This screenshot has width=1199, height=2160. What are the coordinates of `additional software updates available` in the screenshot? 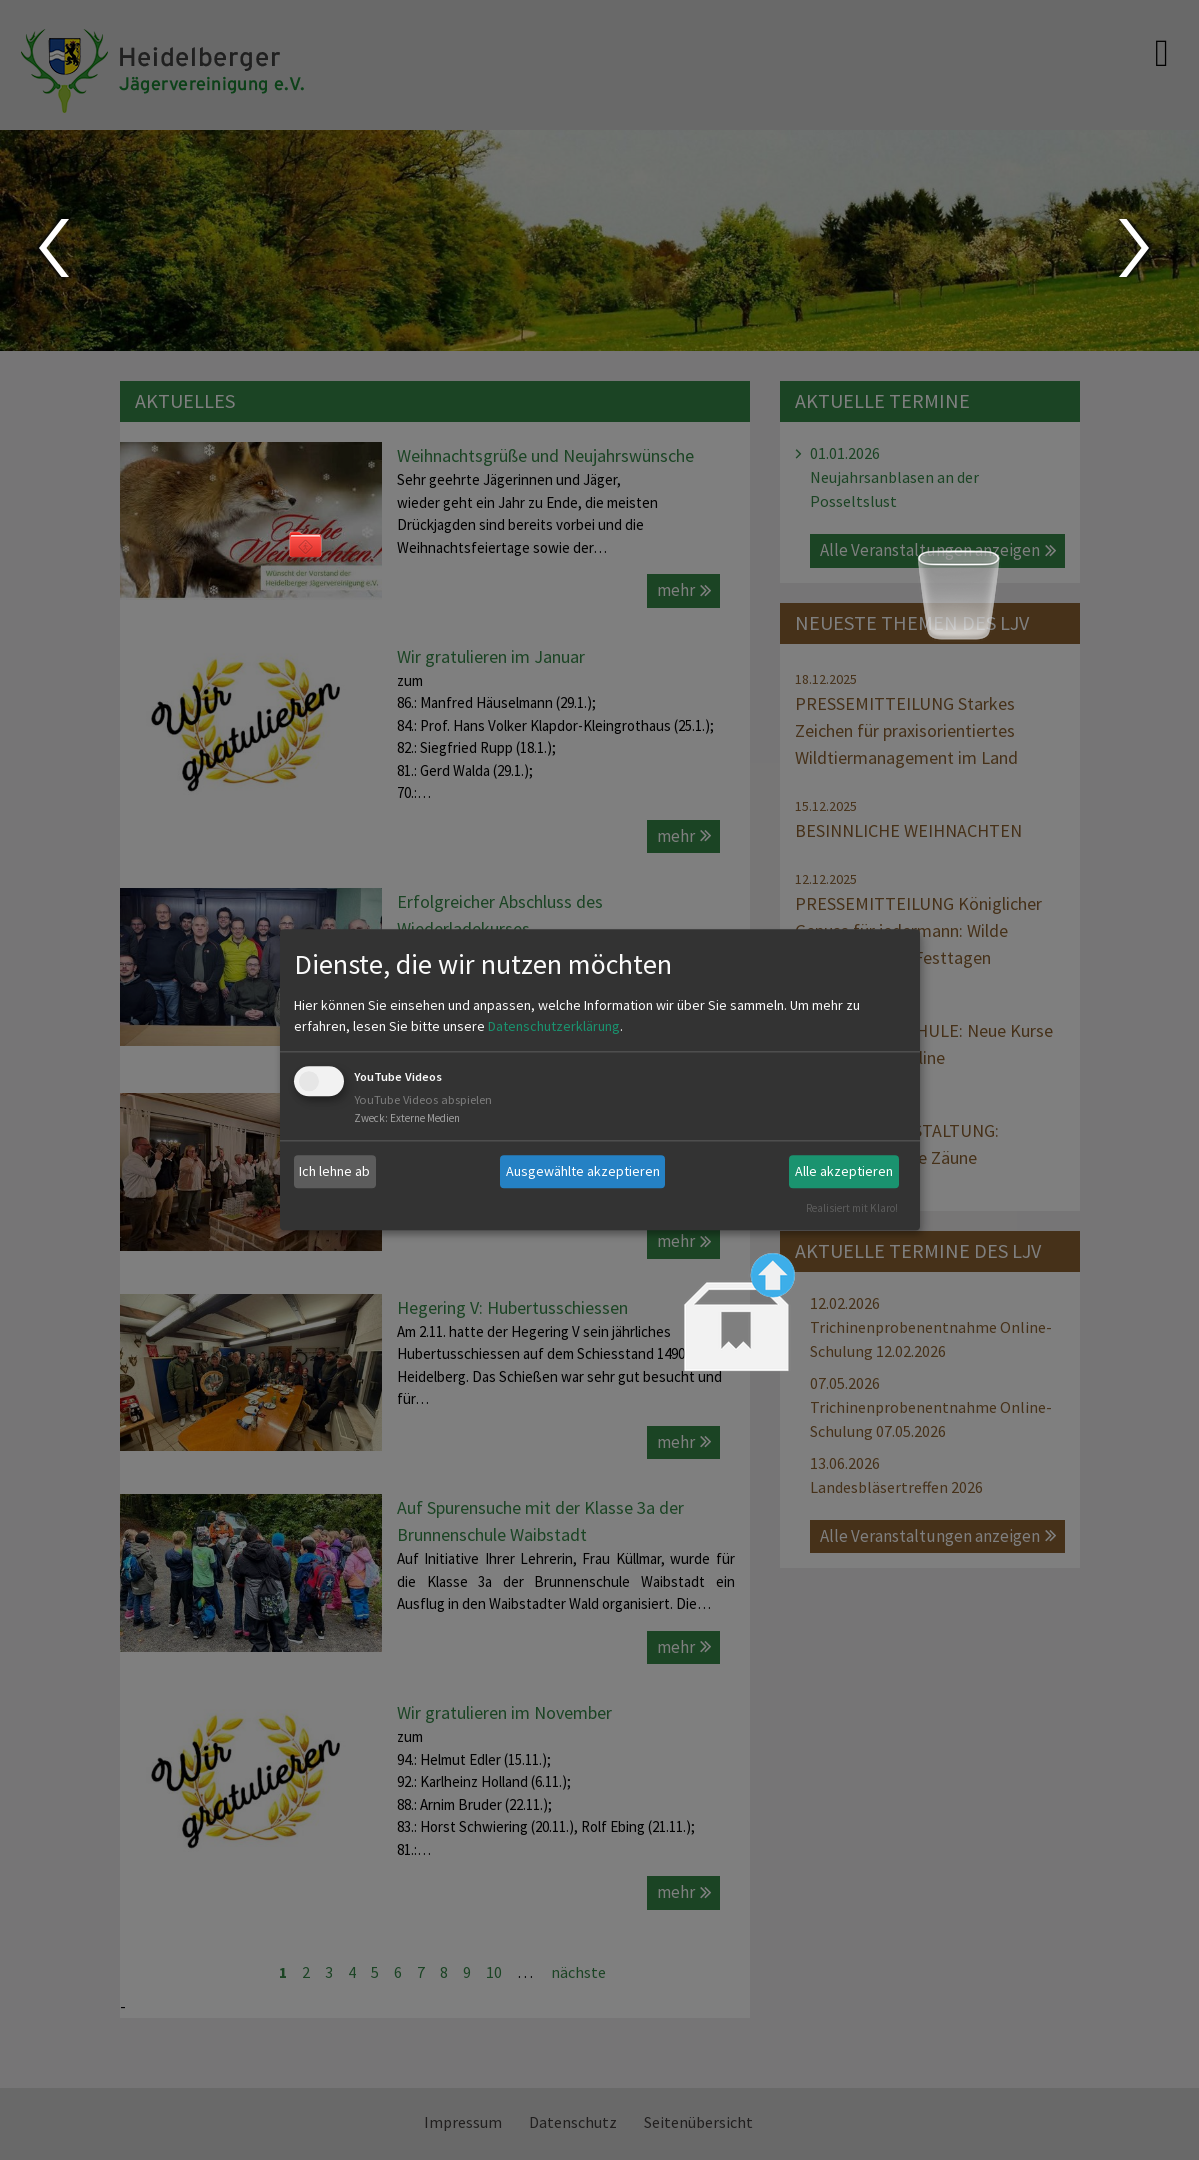 It's located at (736, 1312).